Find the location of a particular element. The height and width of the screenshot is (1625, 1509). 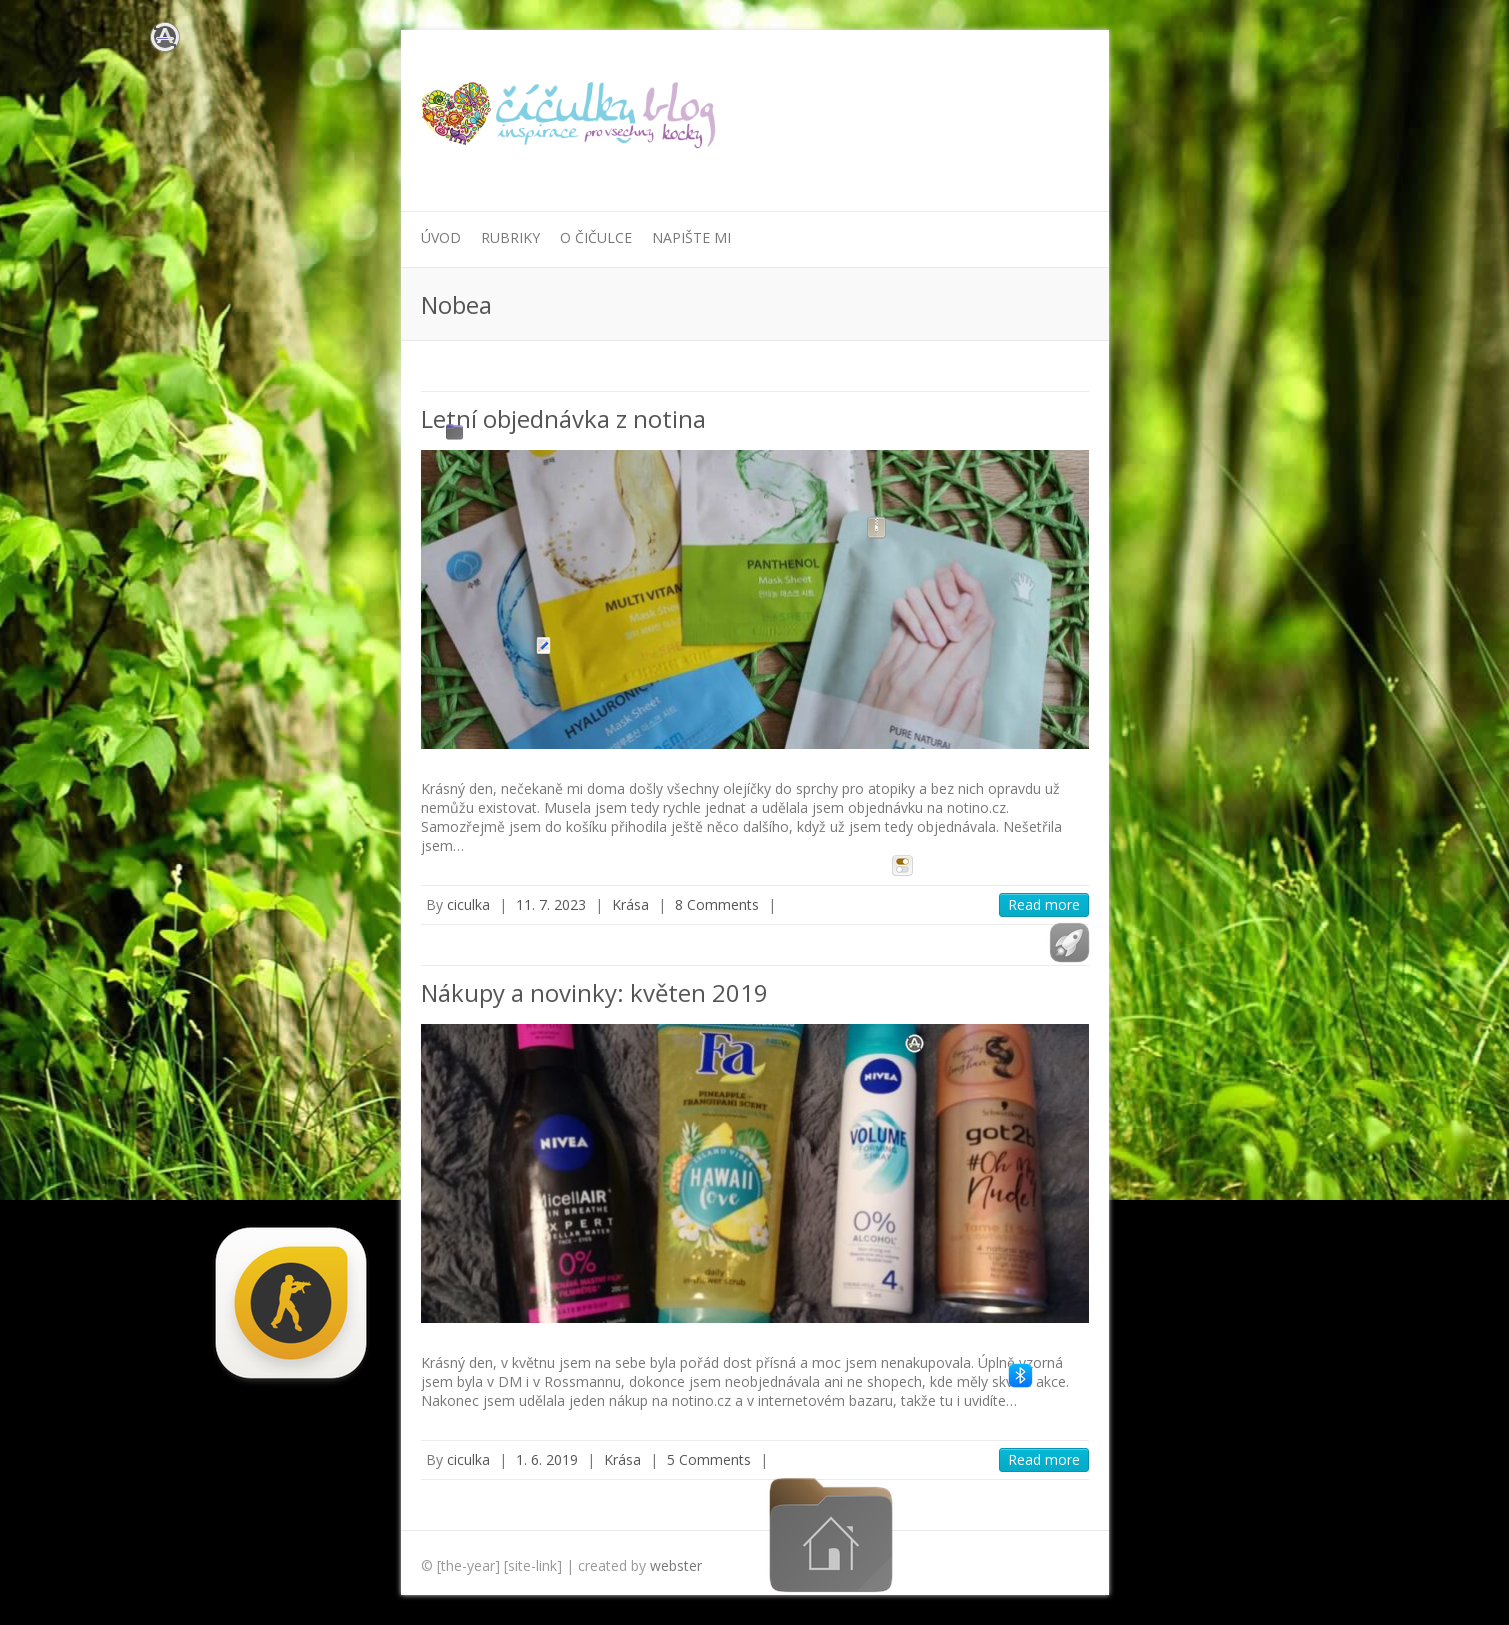

open file roller archive manager is located at coordinates (876, 527).